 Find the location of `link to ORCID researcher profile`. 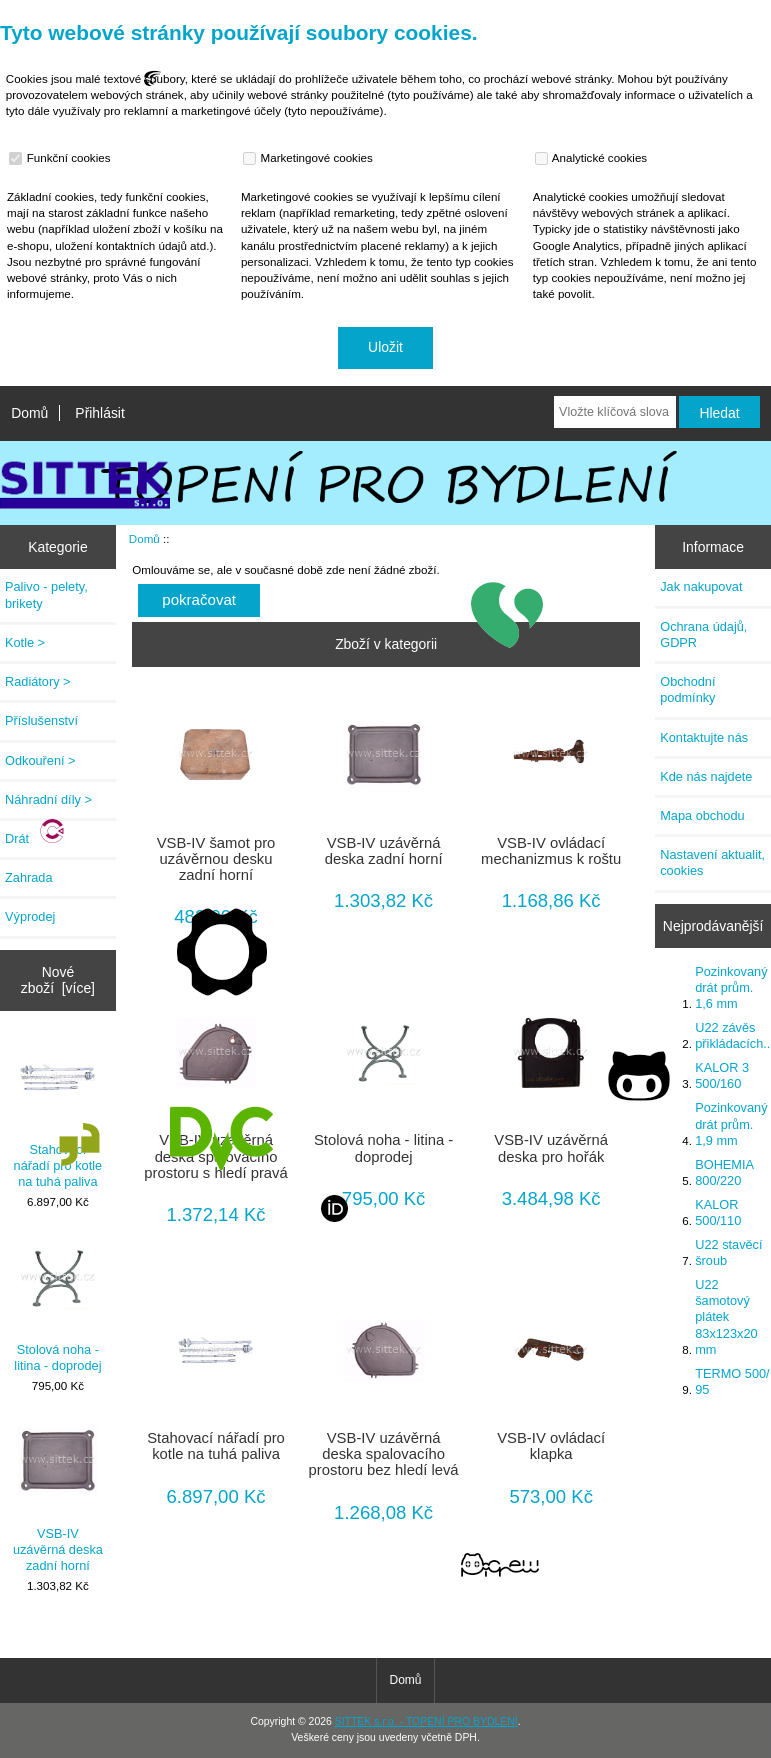

link to ORCID researcher profile is located at coordinates (334, 1208).